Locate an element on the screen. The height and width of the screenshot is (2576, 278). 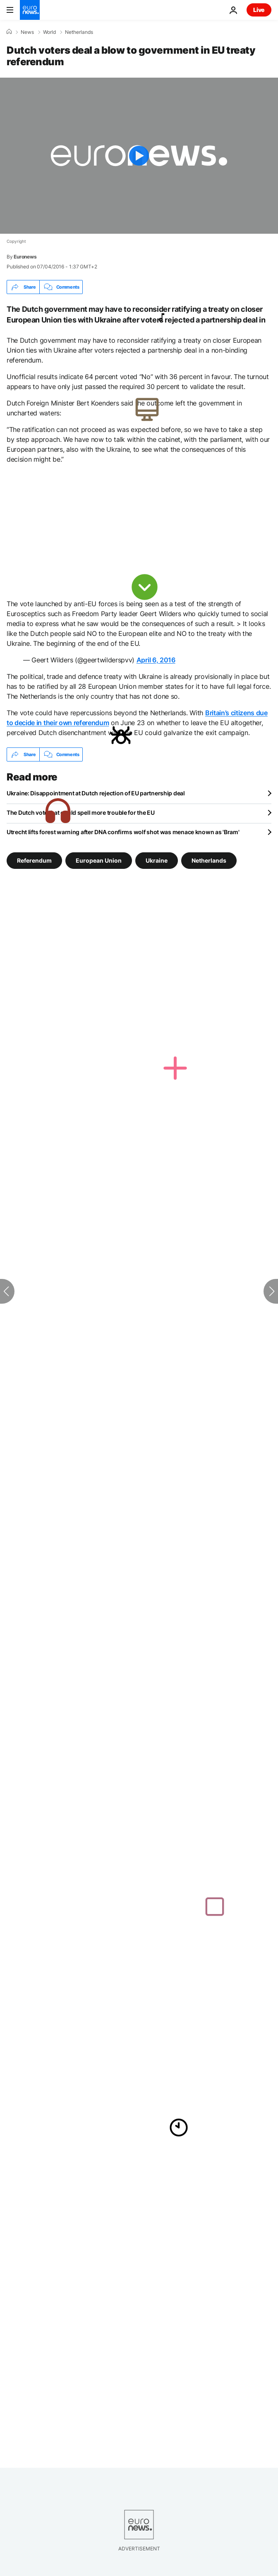
indicates the current time or timestamp is located at coordinates (179, 2128).